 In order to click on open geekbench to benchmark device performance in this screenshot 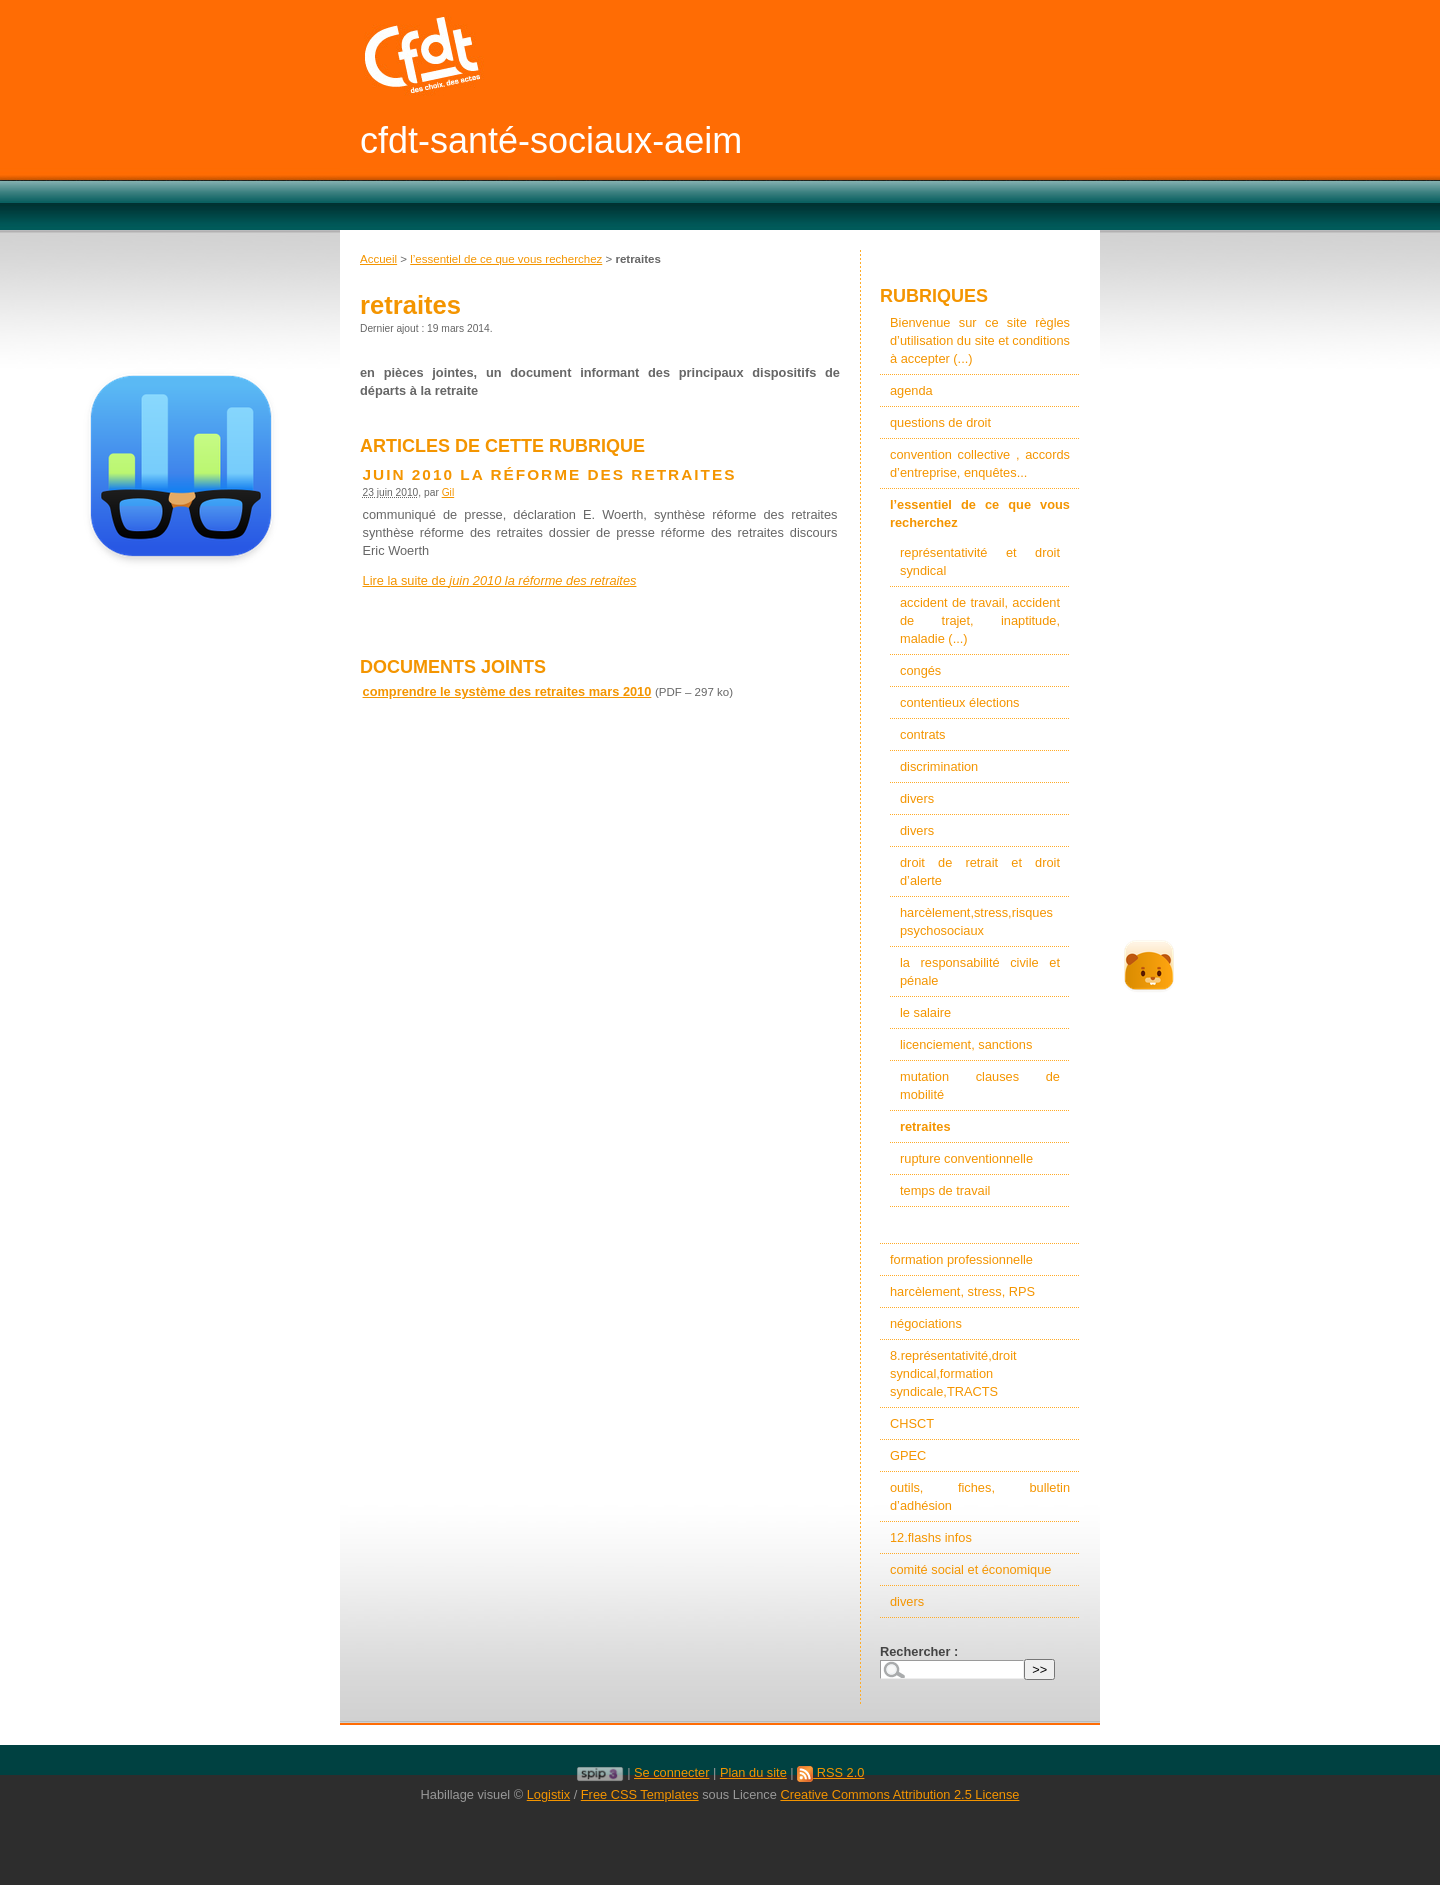, I will do `click(181, 466)`.